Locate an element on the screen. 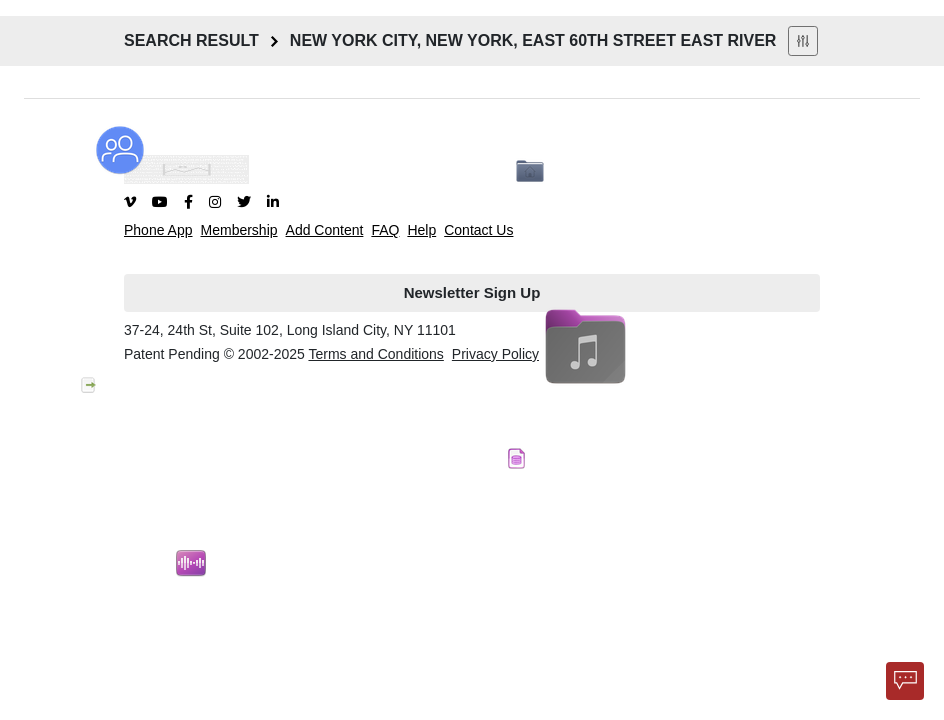  export document to another location is located at coordinates (88, 385).